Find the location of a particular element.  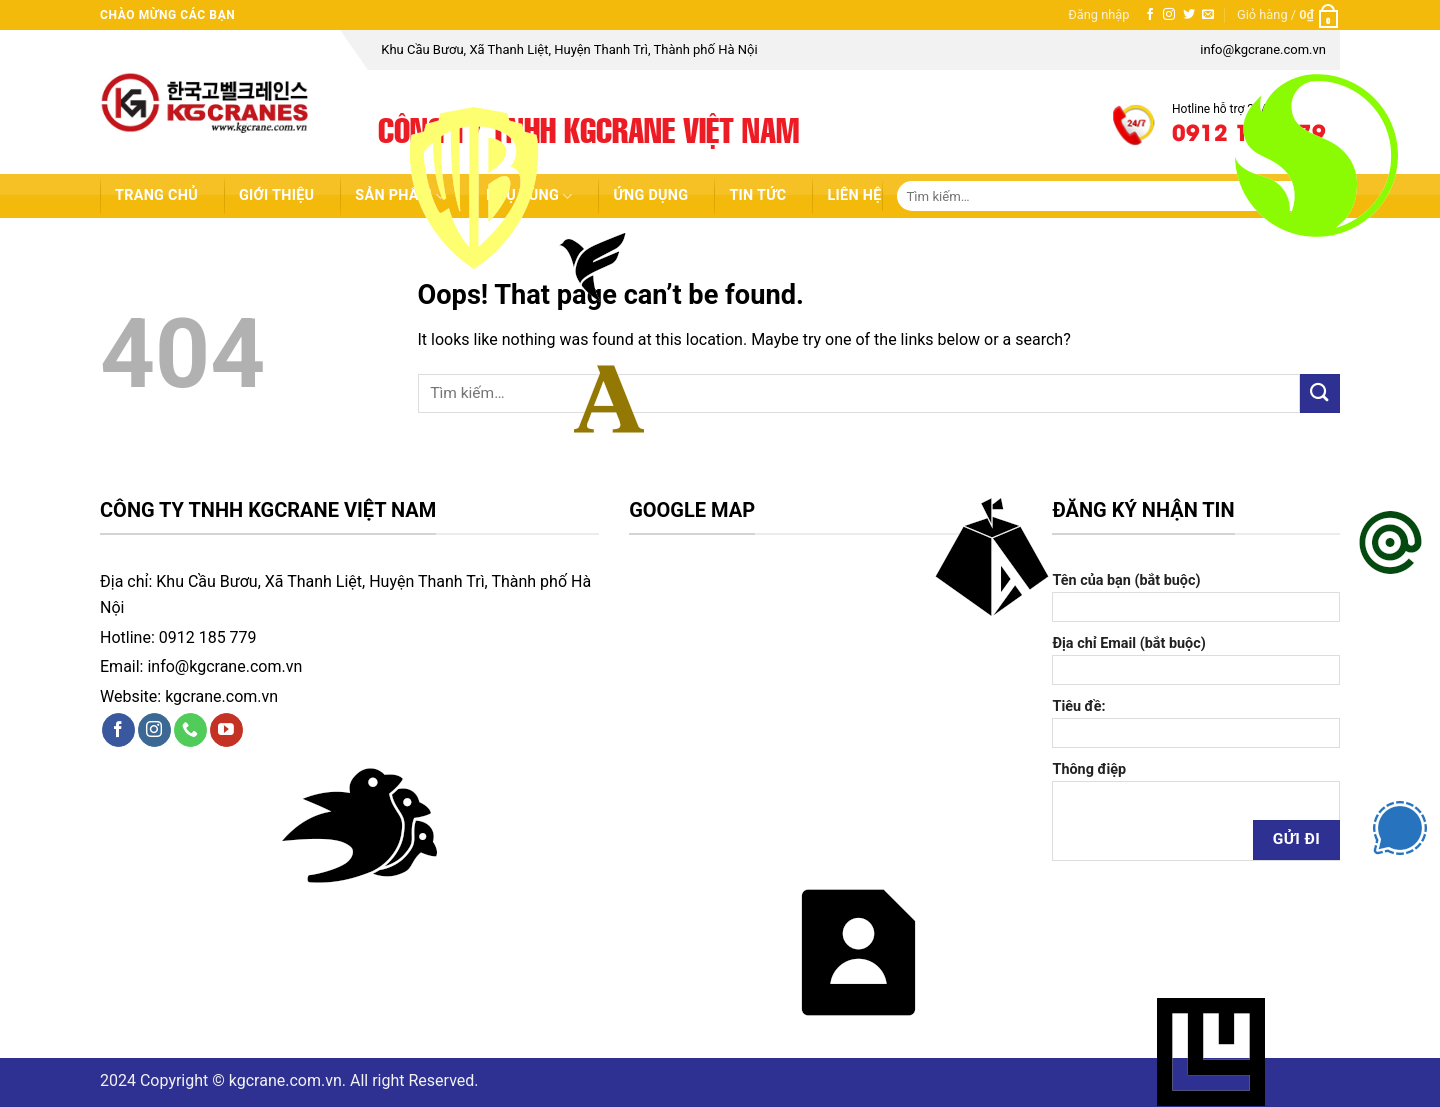

link to academia.edu profile is located at coordinates (609, 399).